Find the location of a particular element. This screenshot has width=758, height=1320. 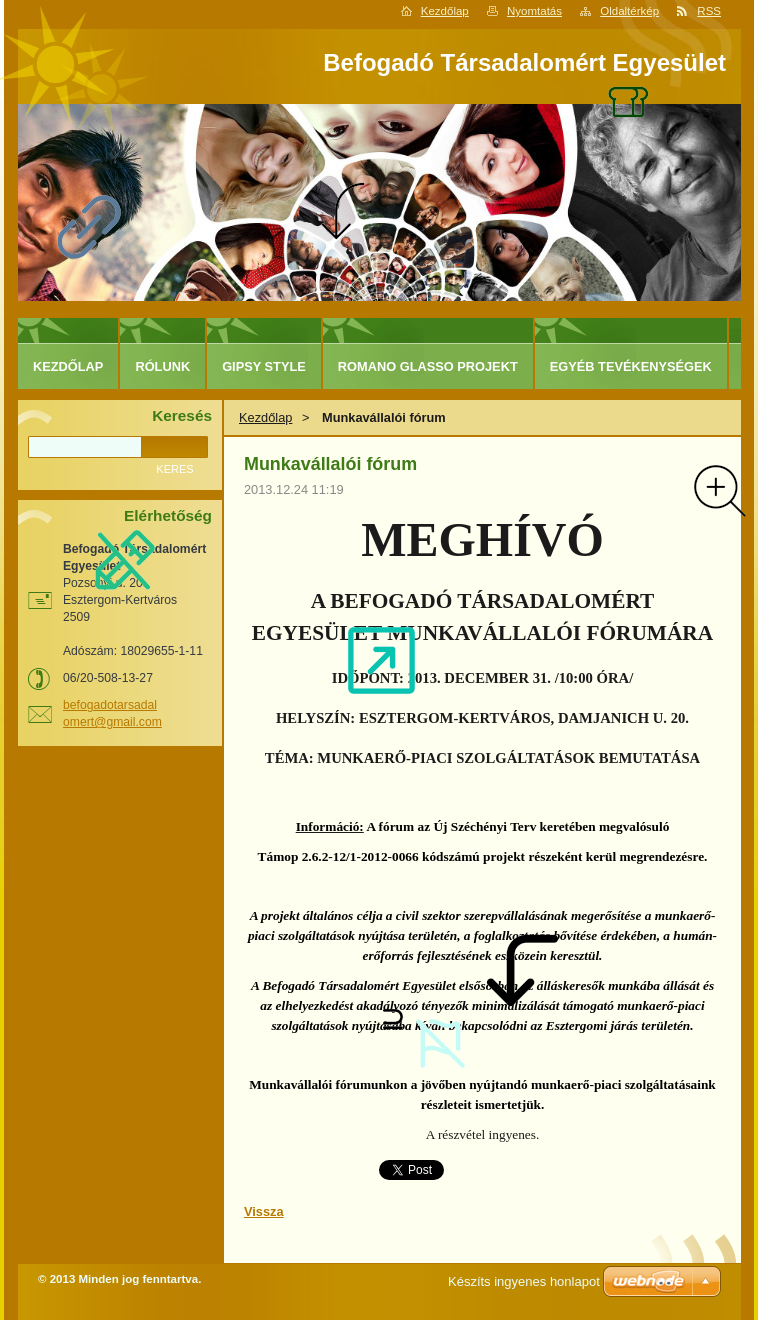

remove flag or marker is located at coordinates (440, 1043).